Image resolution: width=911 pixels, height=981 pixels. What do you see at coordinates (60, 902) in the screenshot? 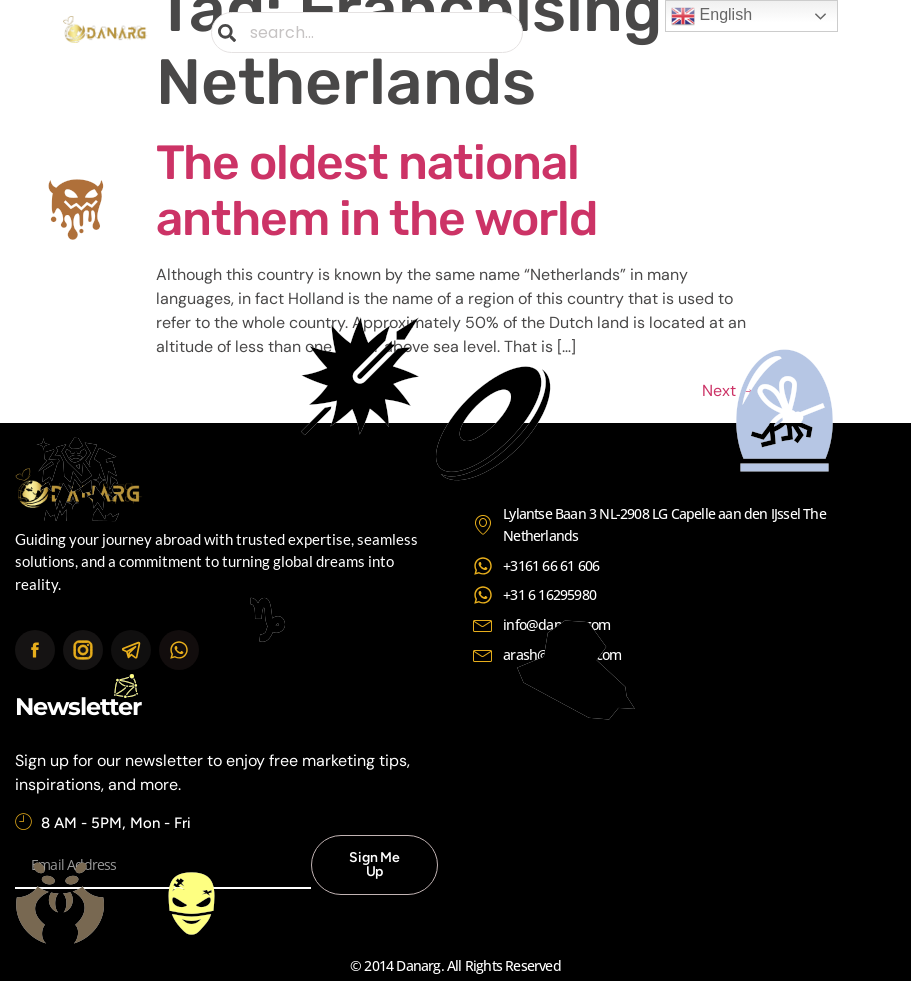
I see `insect or creature type indicator in a game interface` at bounding box center [60, 902].